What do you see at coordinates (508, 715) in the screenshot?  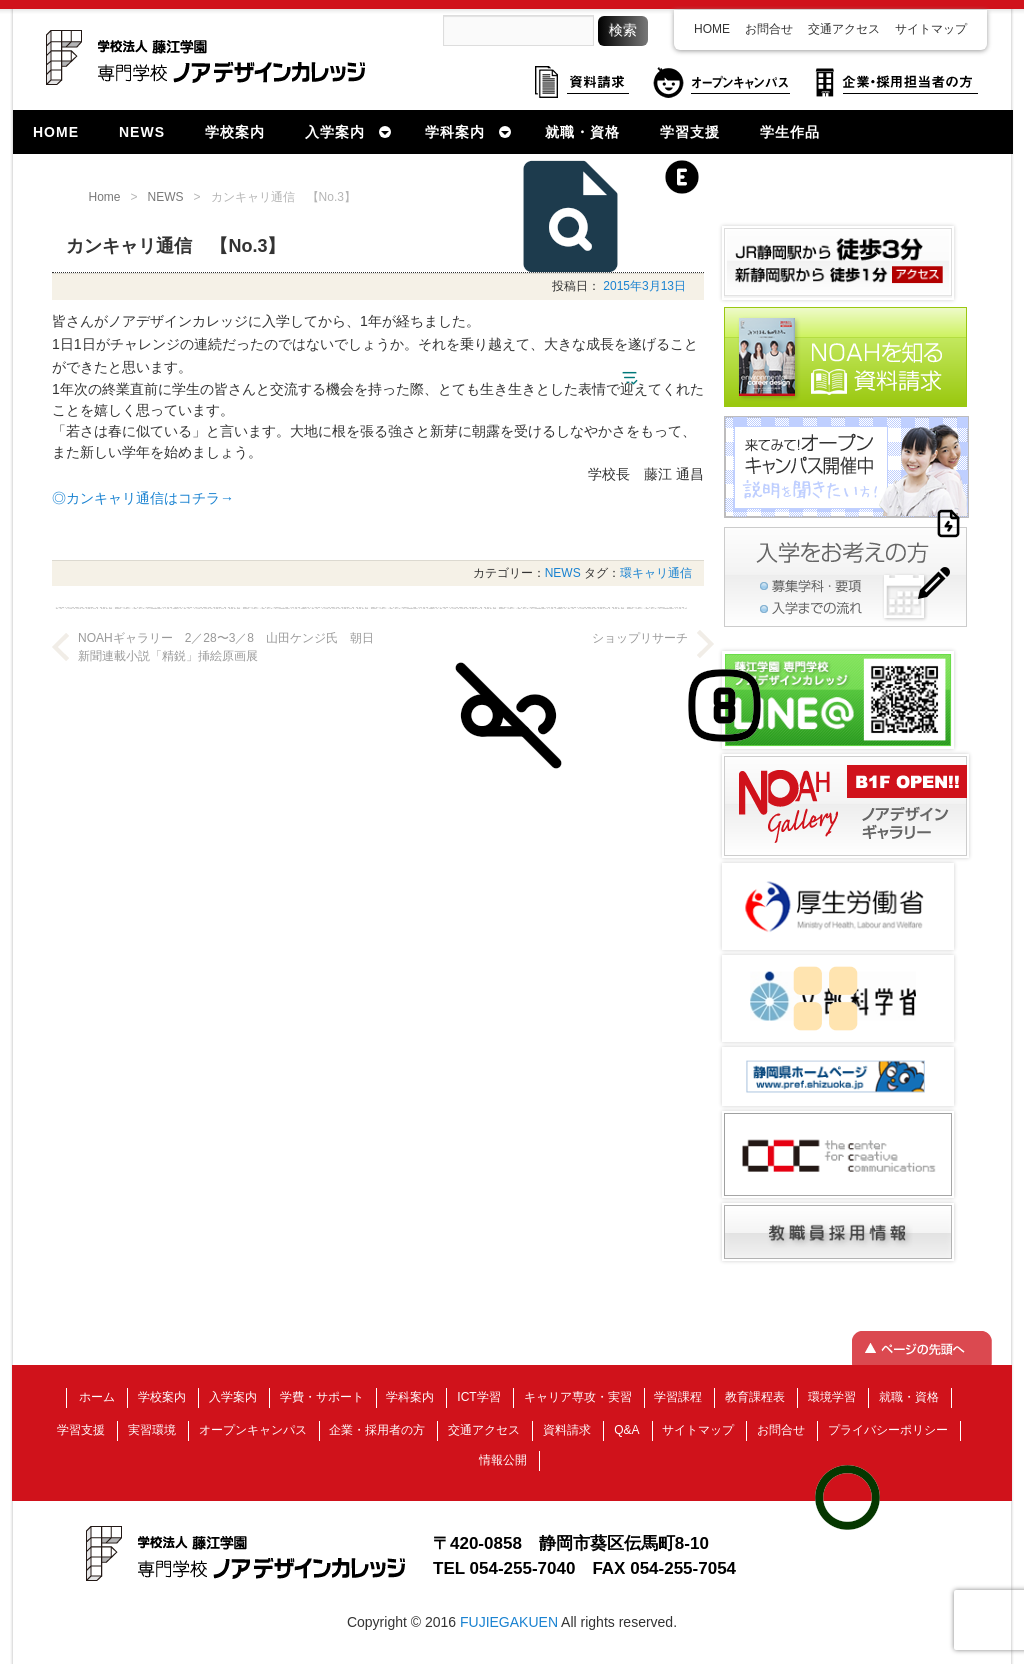 I see `voicemail disabled or unavailable` at bounding box center [508, 715].